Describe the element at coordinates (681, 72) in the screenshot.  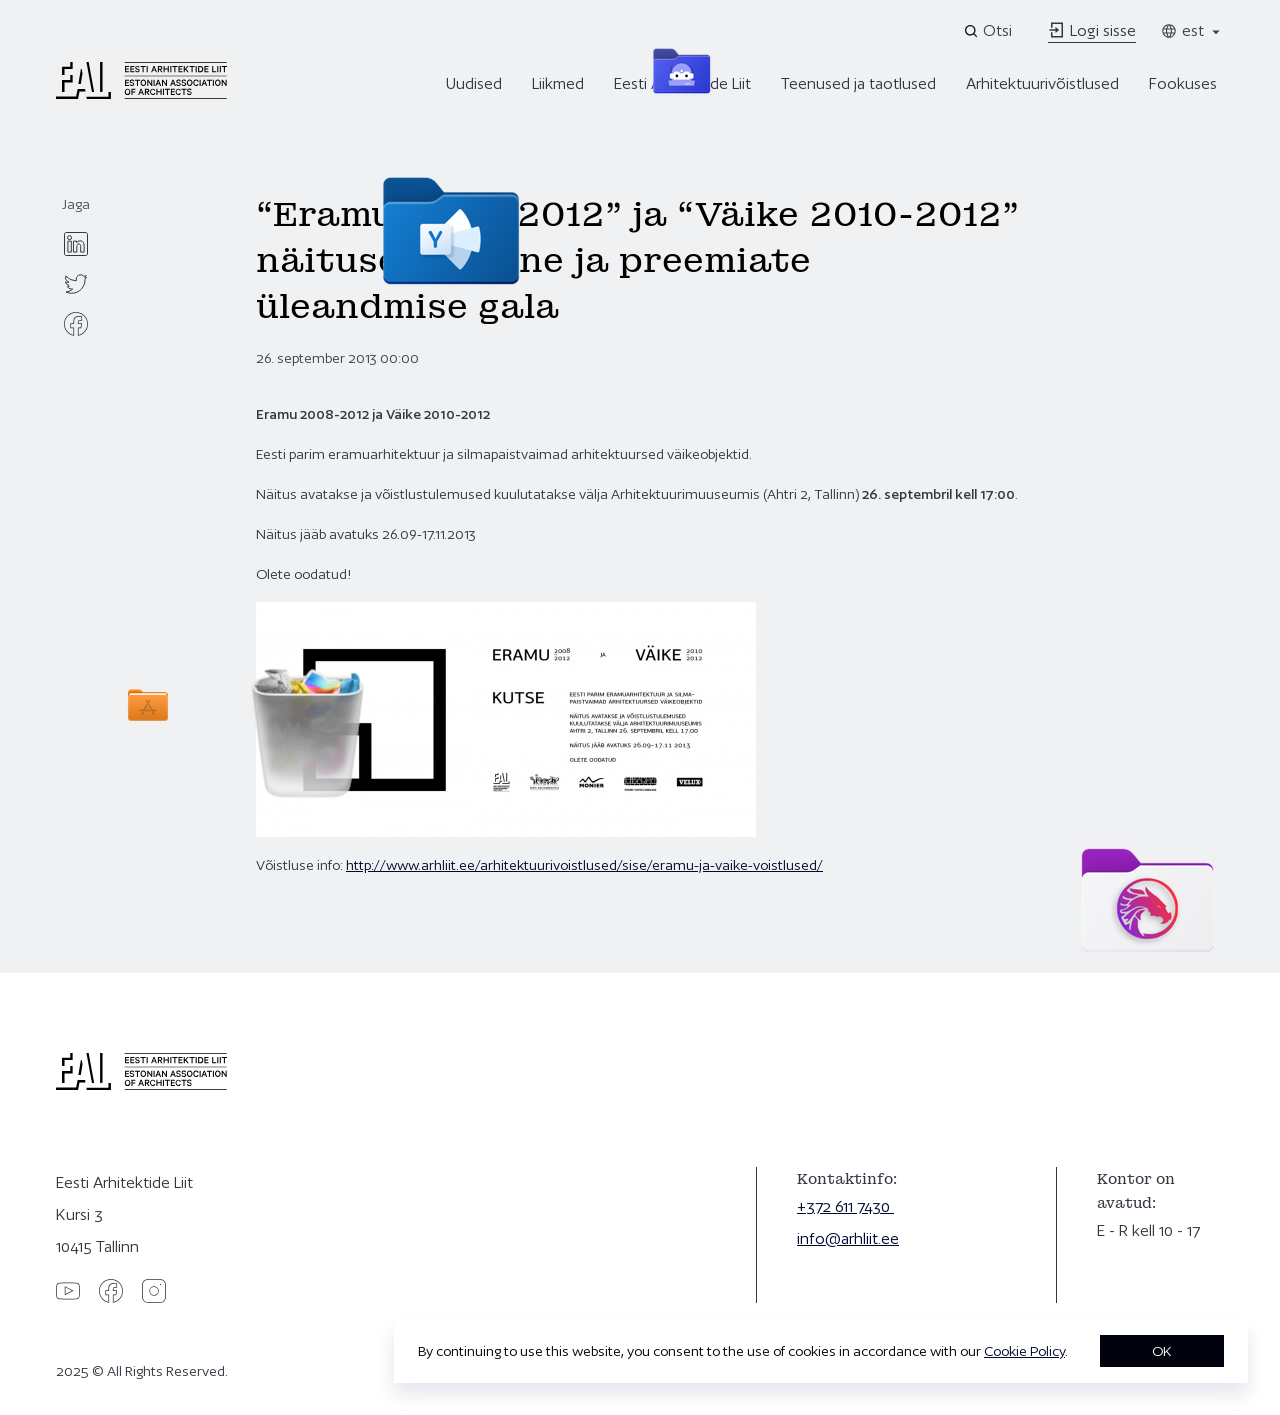
I see `open folder containing discord bot files` at that location.